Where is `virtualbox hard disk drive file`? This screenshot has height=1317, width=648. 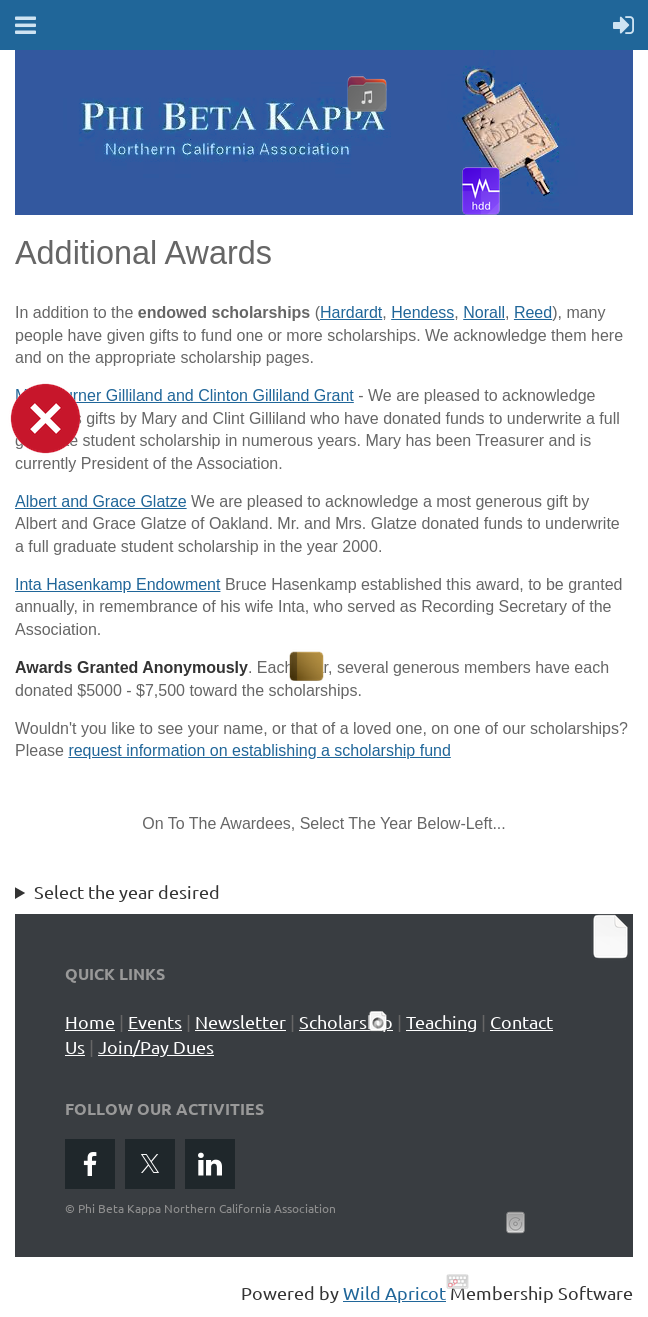 virtualbox hard disk drive file is located at coordinates (481, 191).